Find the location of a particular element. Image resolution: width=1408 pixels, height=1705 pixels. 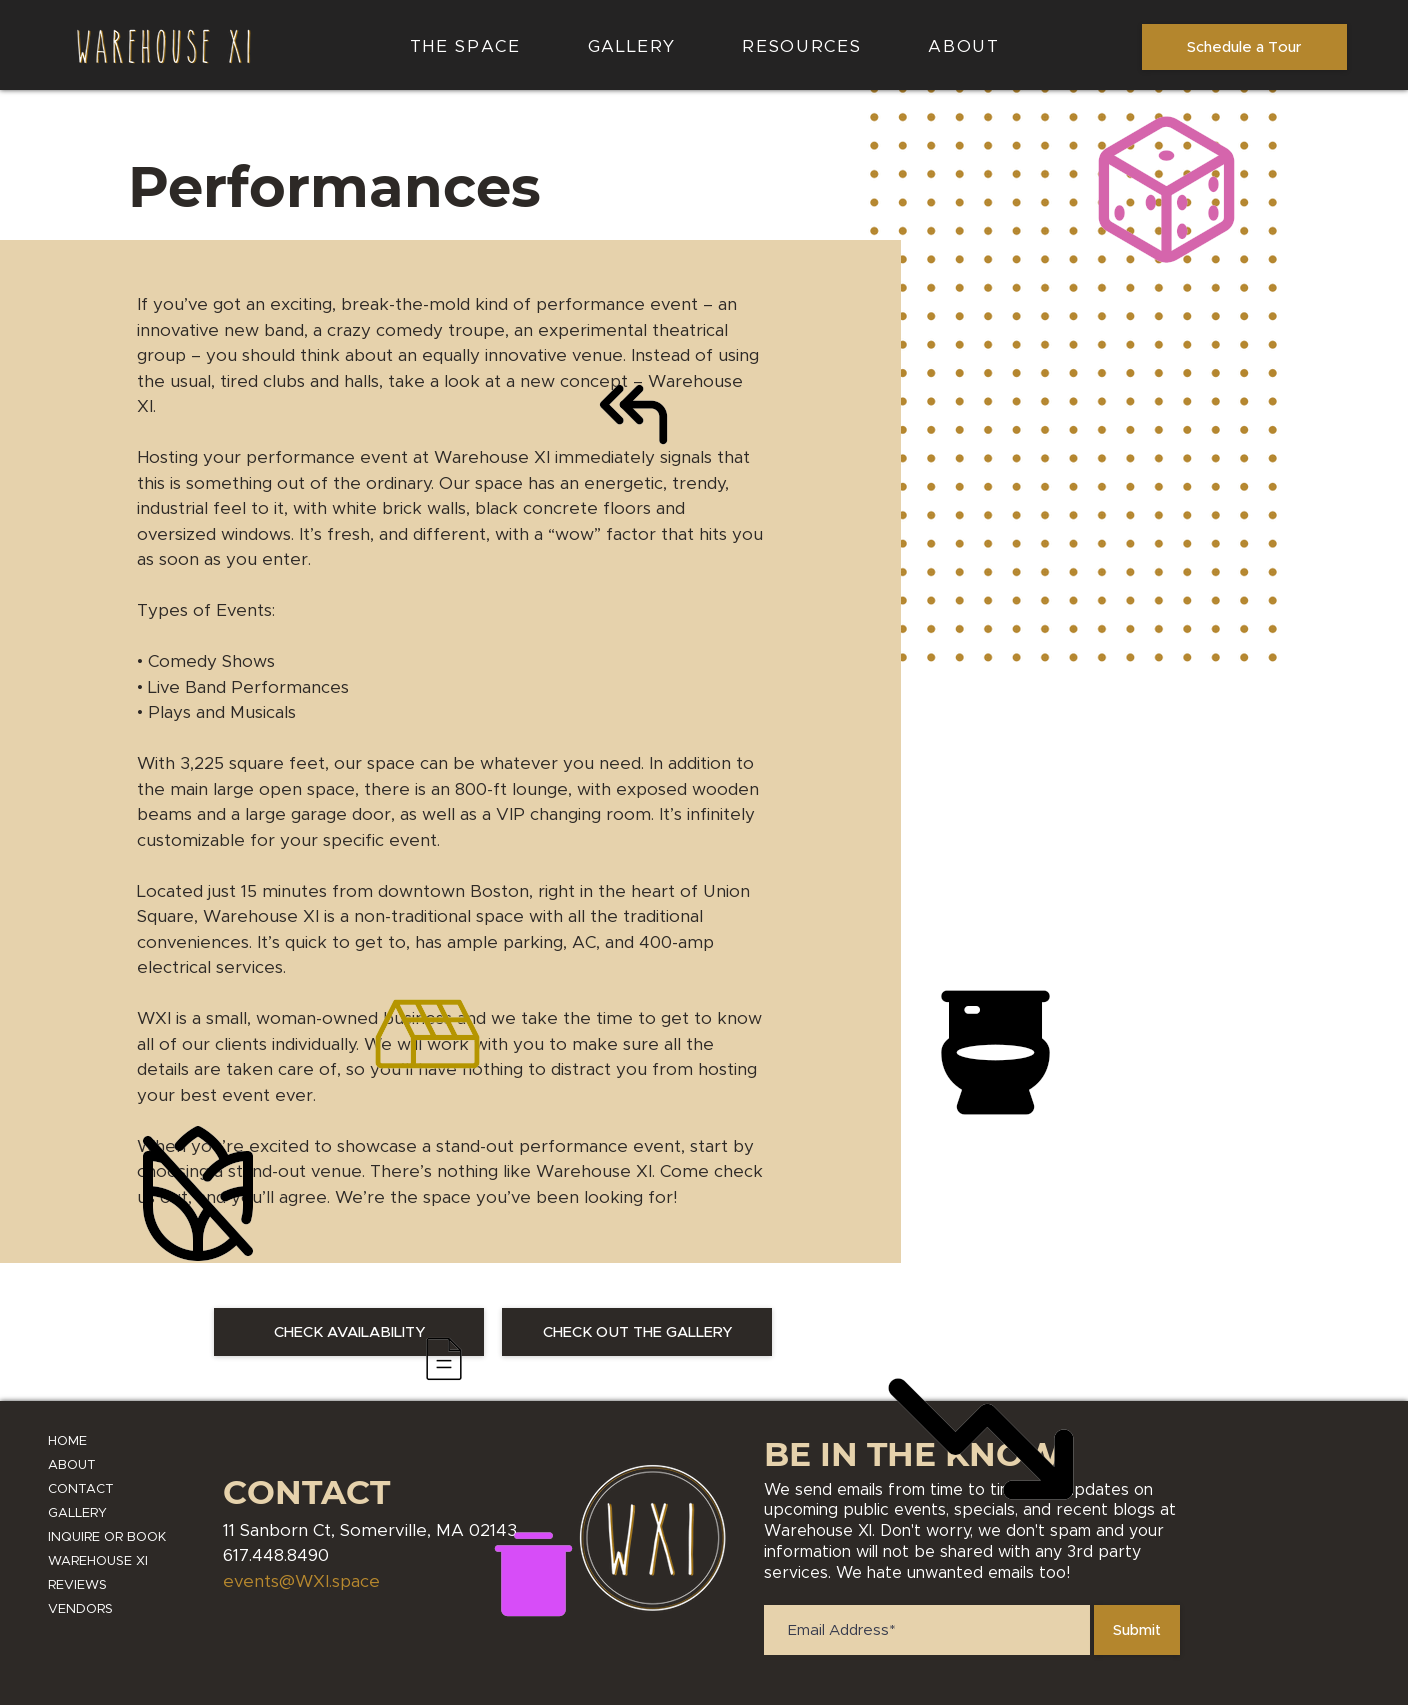

indicates a declining trend or decrease in value is located at coordinates (981, 1439).